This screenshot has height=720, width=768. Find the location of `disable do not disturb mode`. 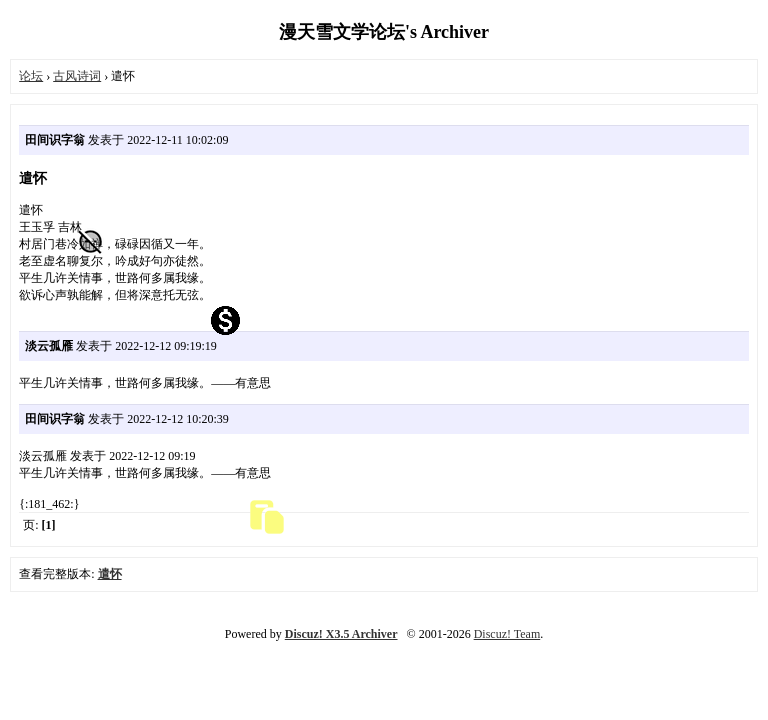

disable do not disturb mode is located at coordinates (90, 241).